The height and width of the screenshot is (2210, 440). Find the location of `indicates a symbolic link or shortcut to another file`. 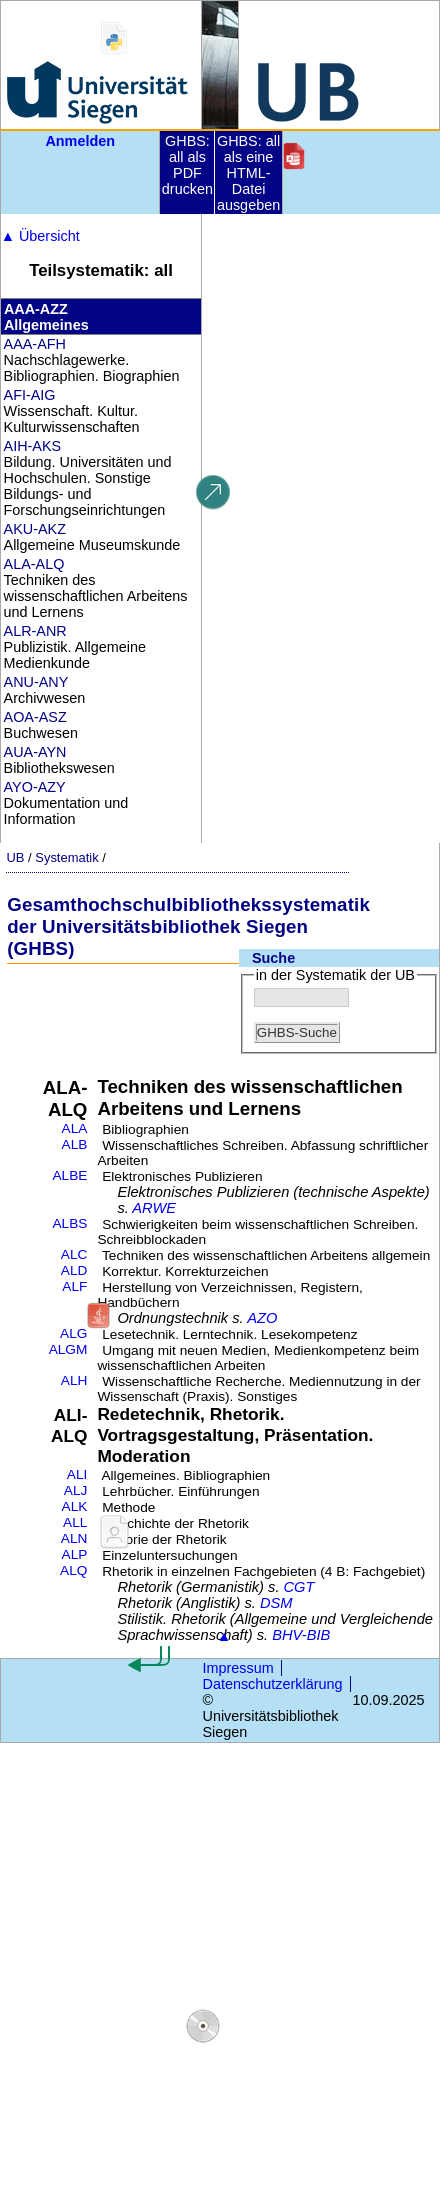

indicates a symbolic link or shortcut to another file is located at coordinates (213, 492).